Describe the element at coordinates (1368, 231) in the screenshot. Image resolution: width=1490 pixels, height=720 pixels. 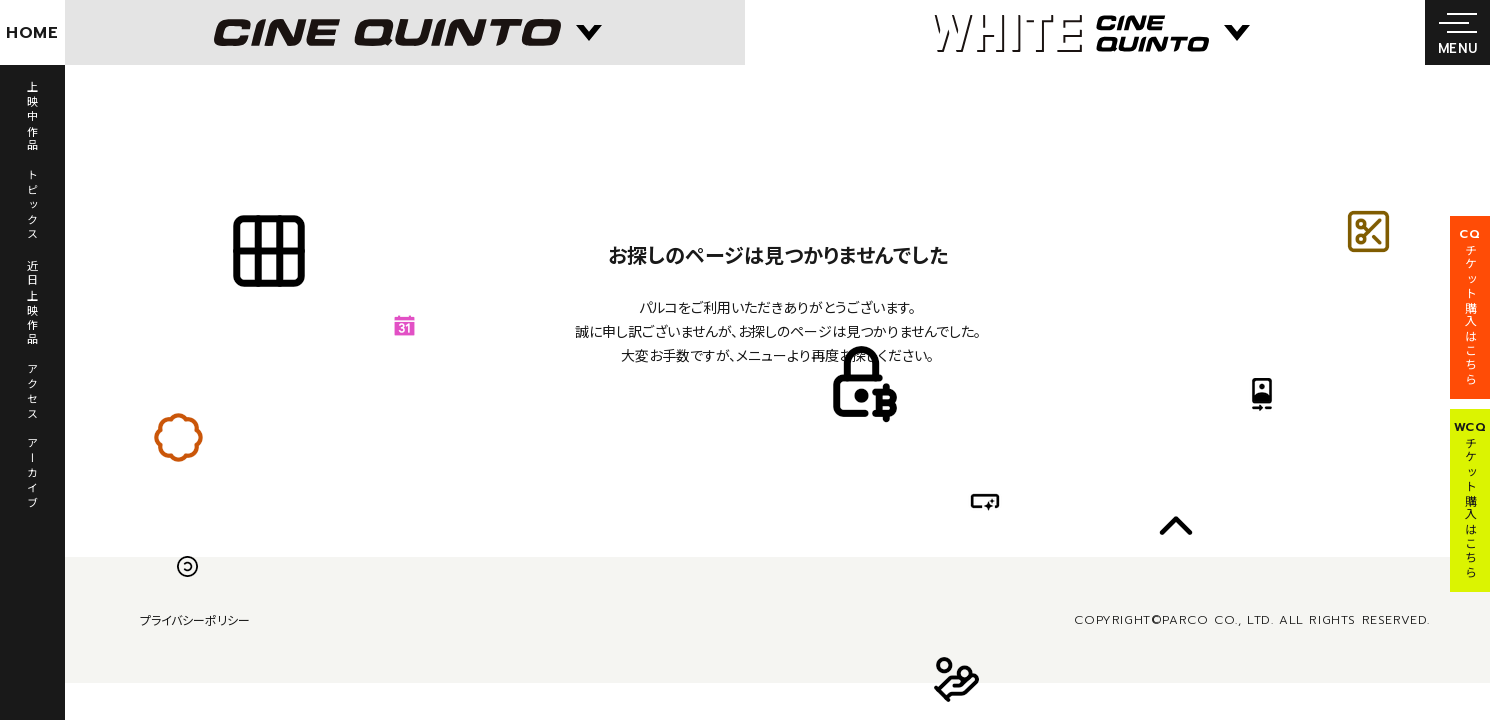
I see `cut or crop selected content` at that location.